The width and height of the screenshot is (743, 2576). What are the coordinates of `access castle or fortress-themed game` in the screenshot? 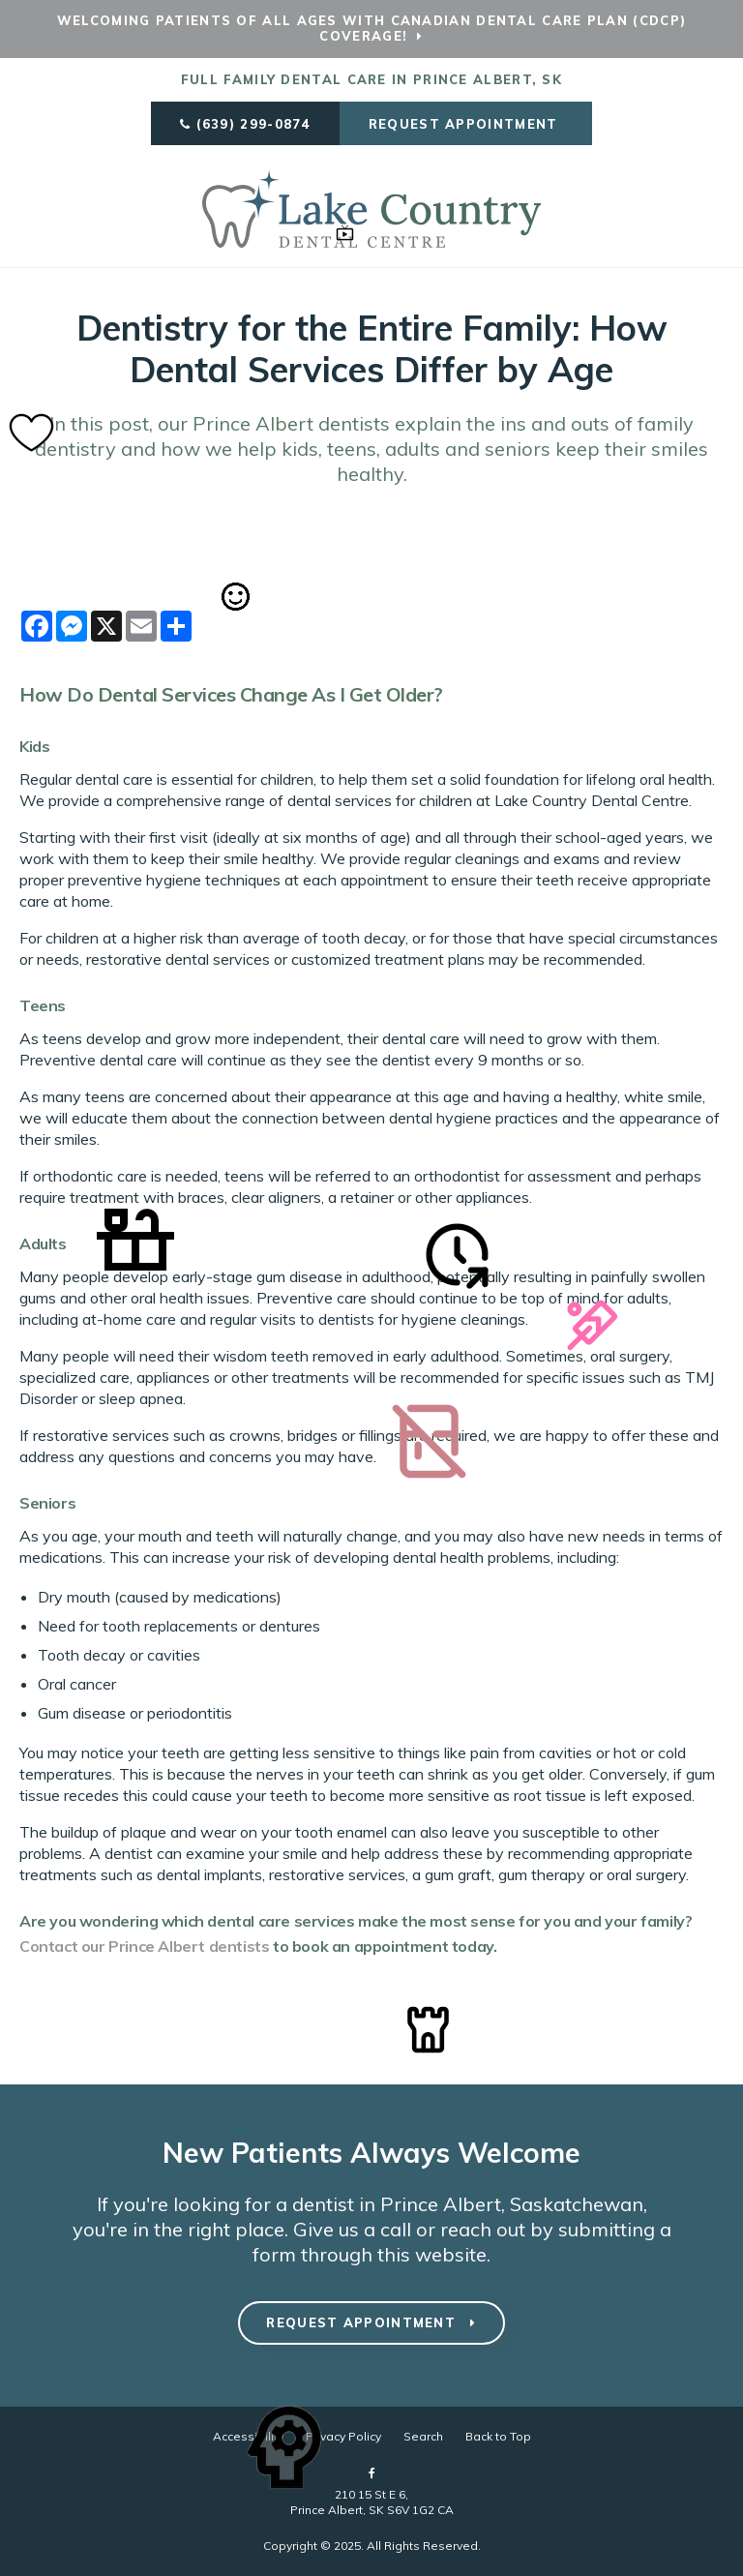 It's located at (428, 2029).